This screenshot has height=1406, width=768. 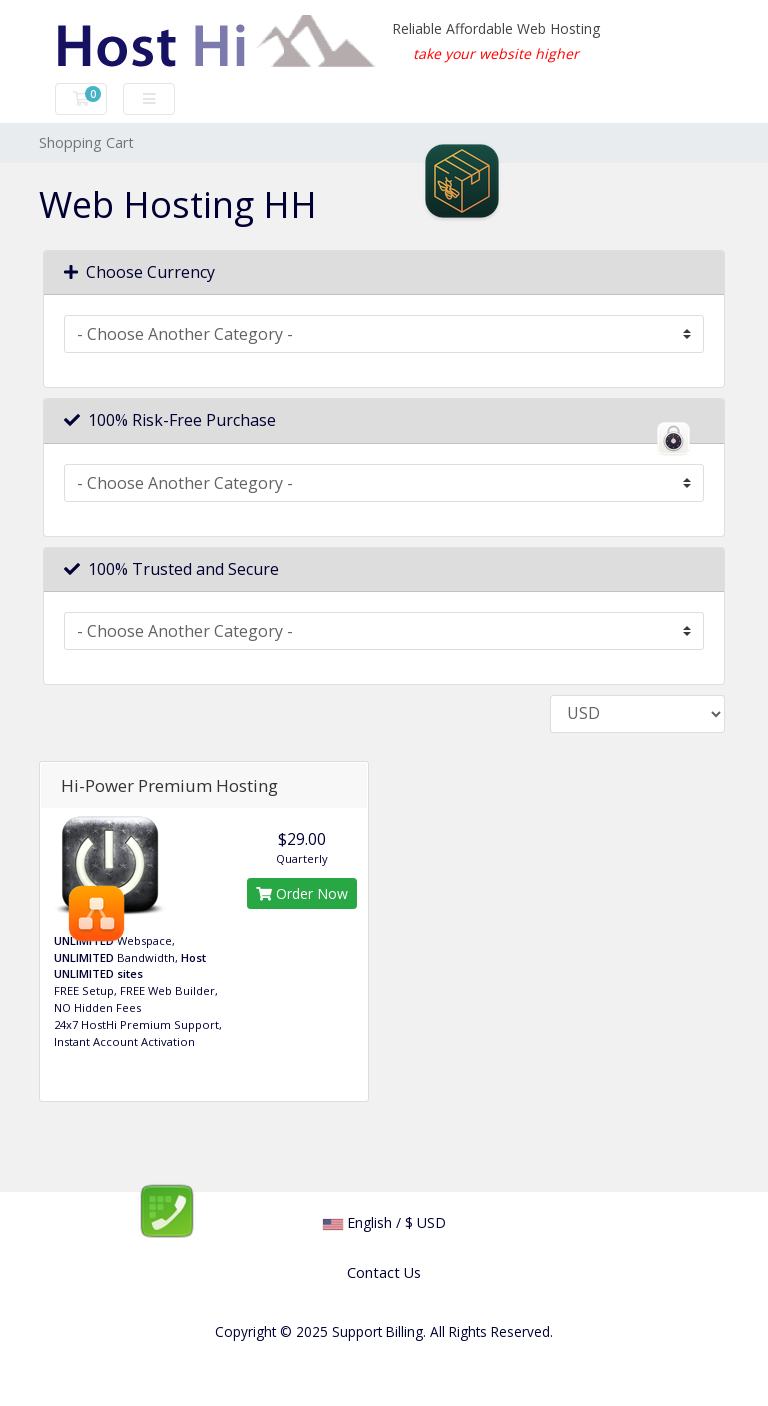 I want to click on open bee package manager application, so click(x=462, y=181).